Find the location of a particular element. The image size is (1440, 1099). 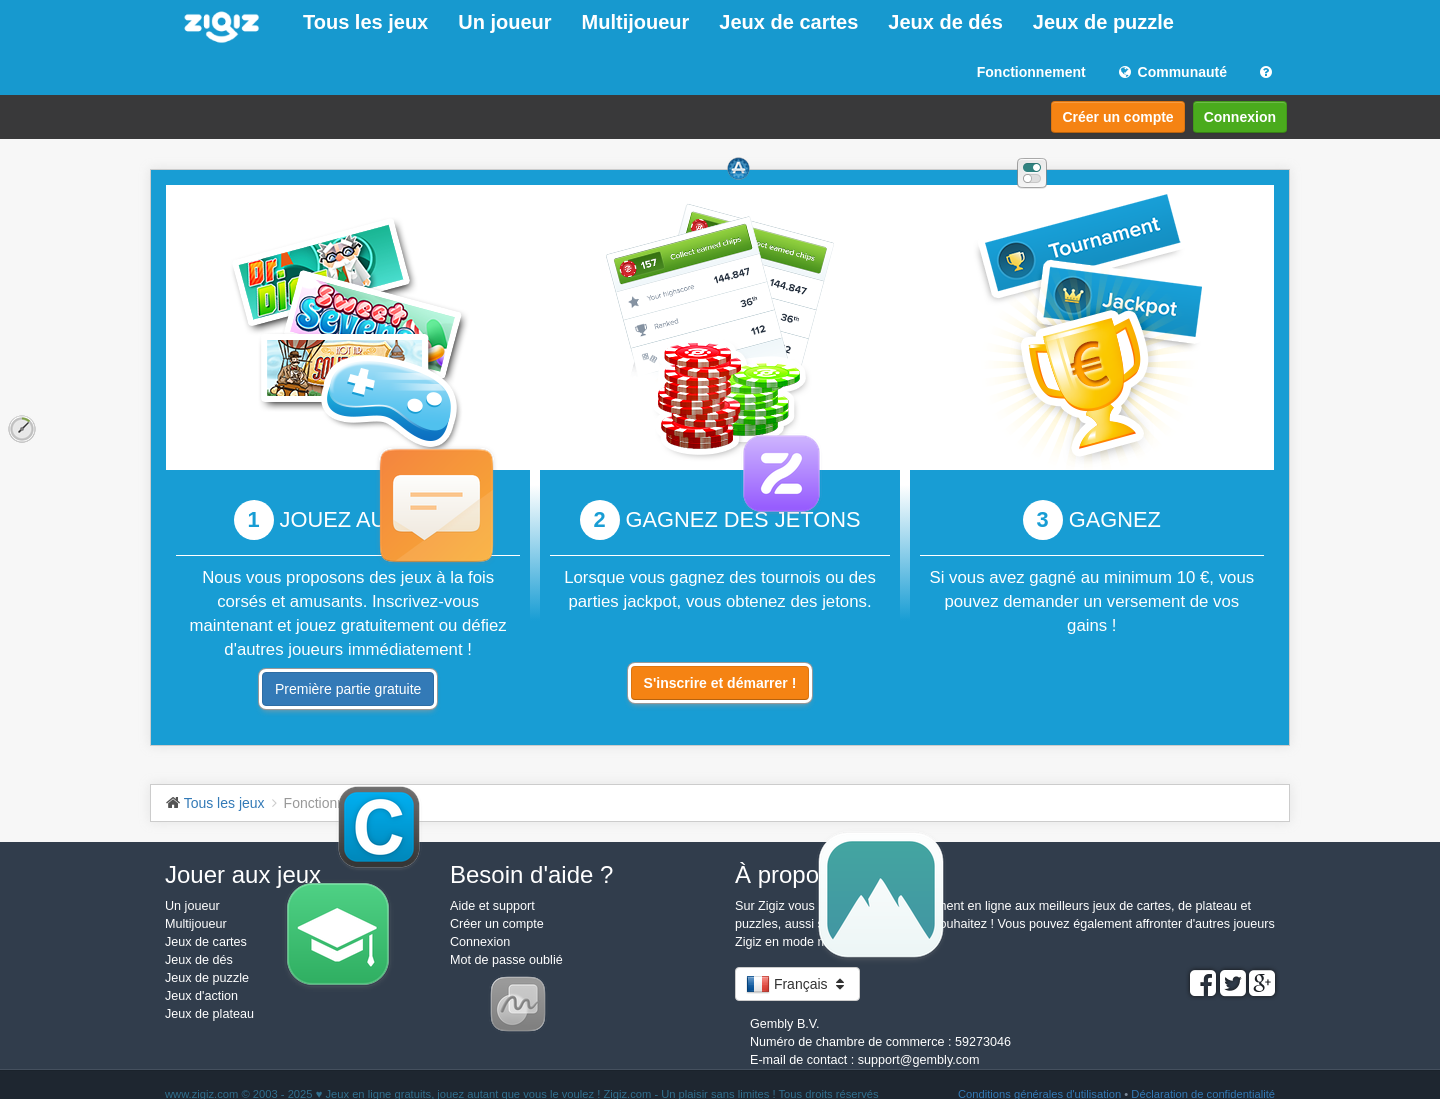

open software properties or settings is located at coordinates (738, 168).